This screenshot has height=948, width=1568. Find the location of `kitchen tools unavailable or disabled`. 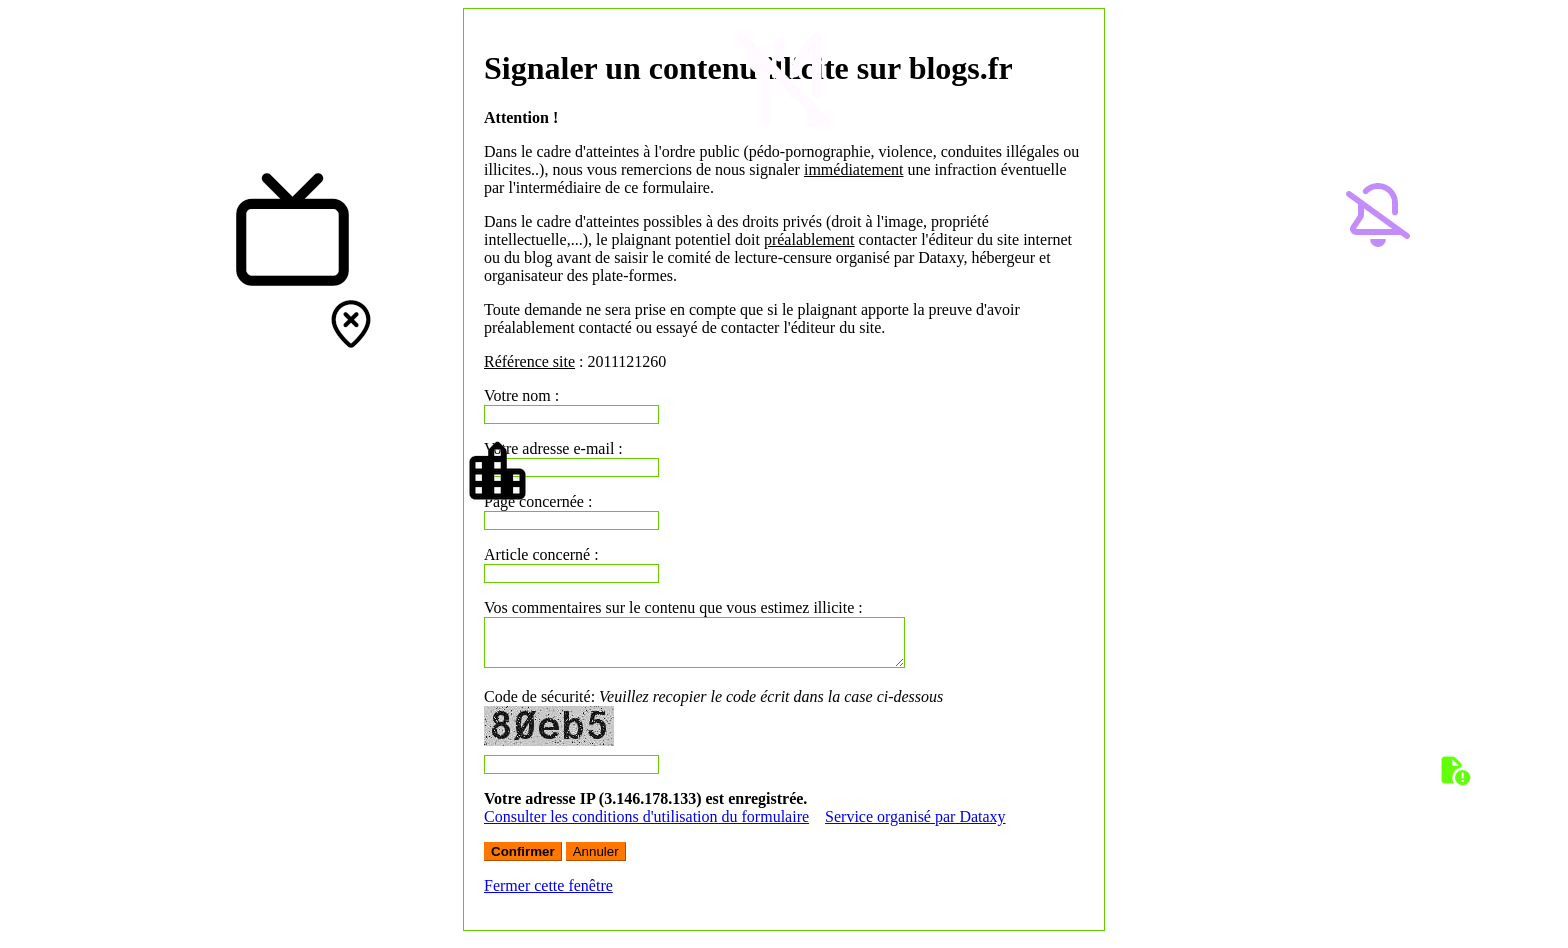

kitchen tools unavailable or disabled is located at coordinates (784, 80).